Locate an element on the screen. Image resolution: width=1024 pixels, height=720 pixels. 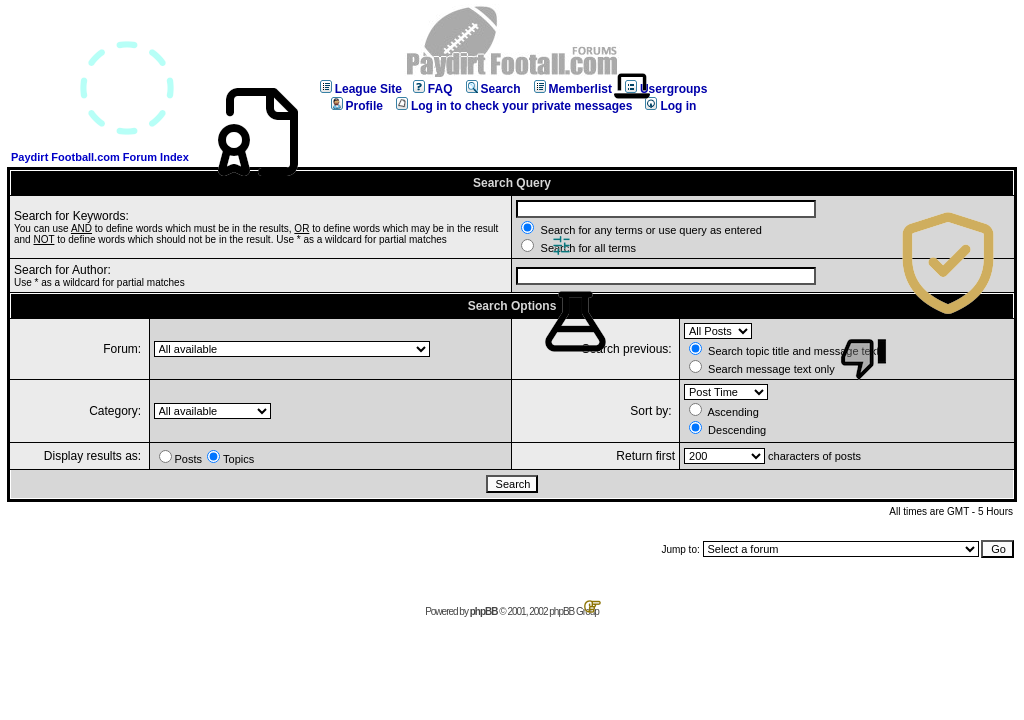
dislike or downvote content is located at coordinates (863, 357).